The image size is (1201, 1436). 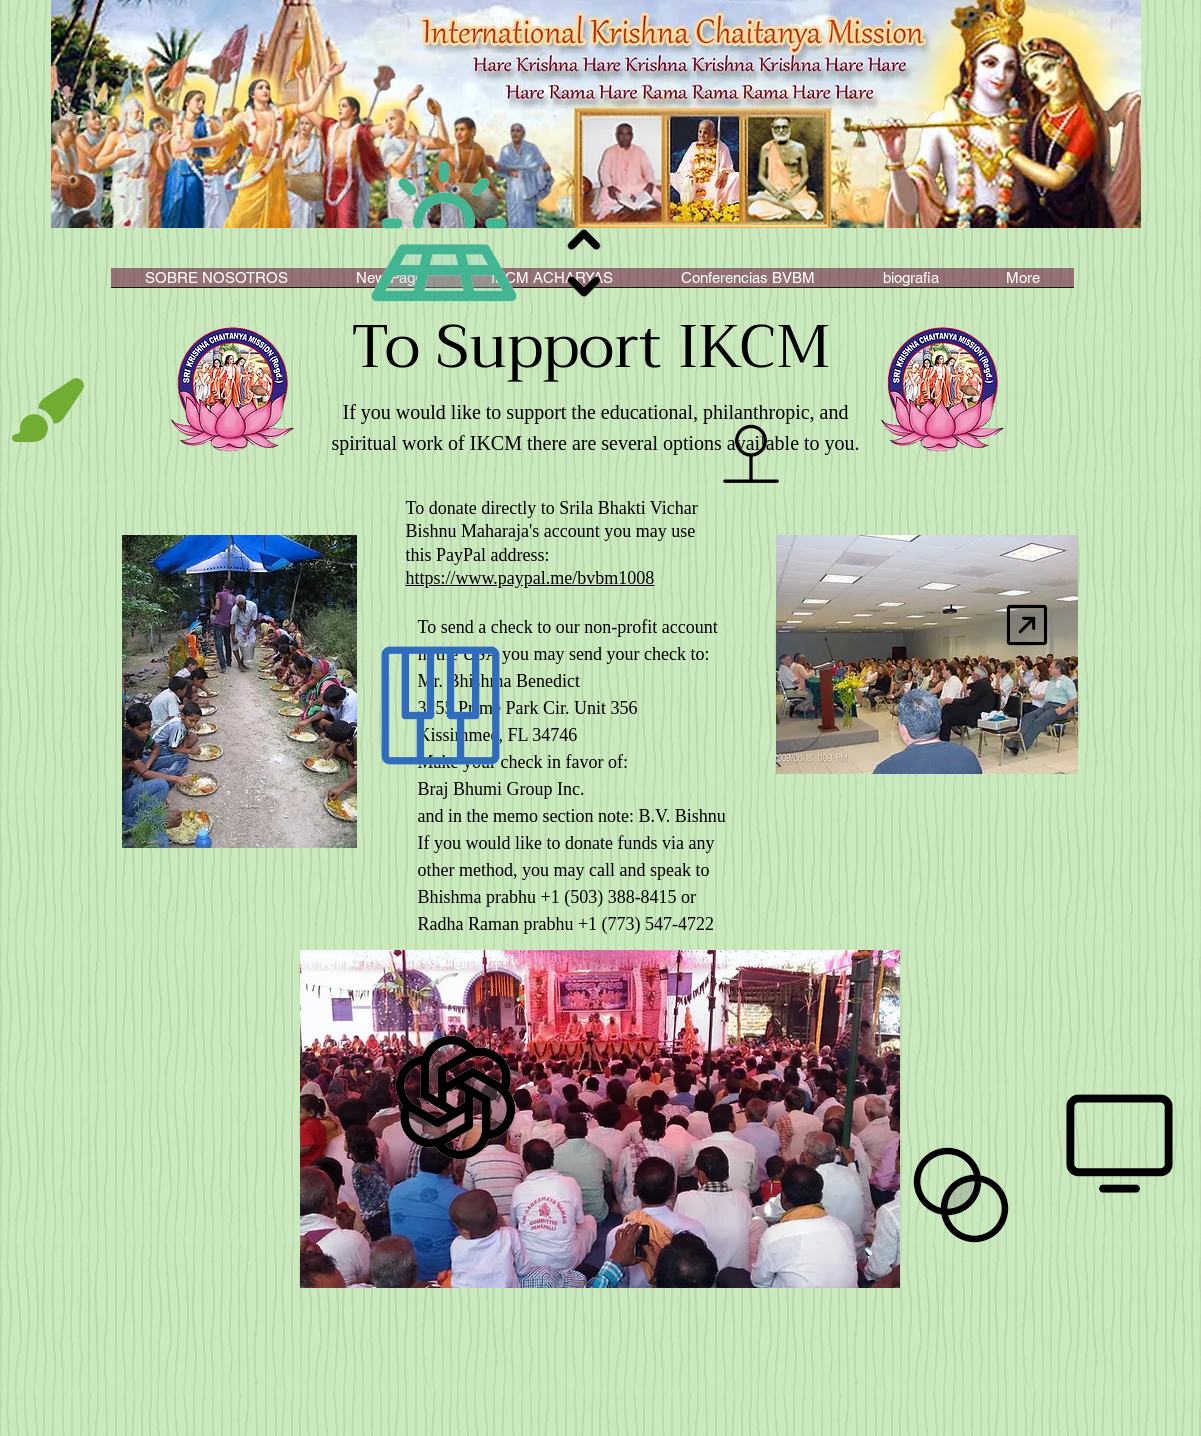 What do you see at coordinates (1027, 625) in the screenshot?
I see `open link in a new window` at bounding box center [1027, 625].